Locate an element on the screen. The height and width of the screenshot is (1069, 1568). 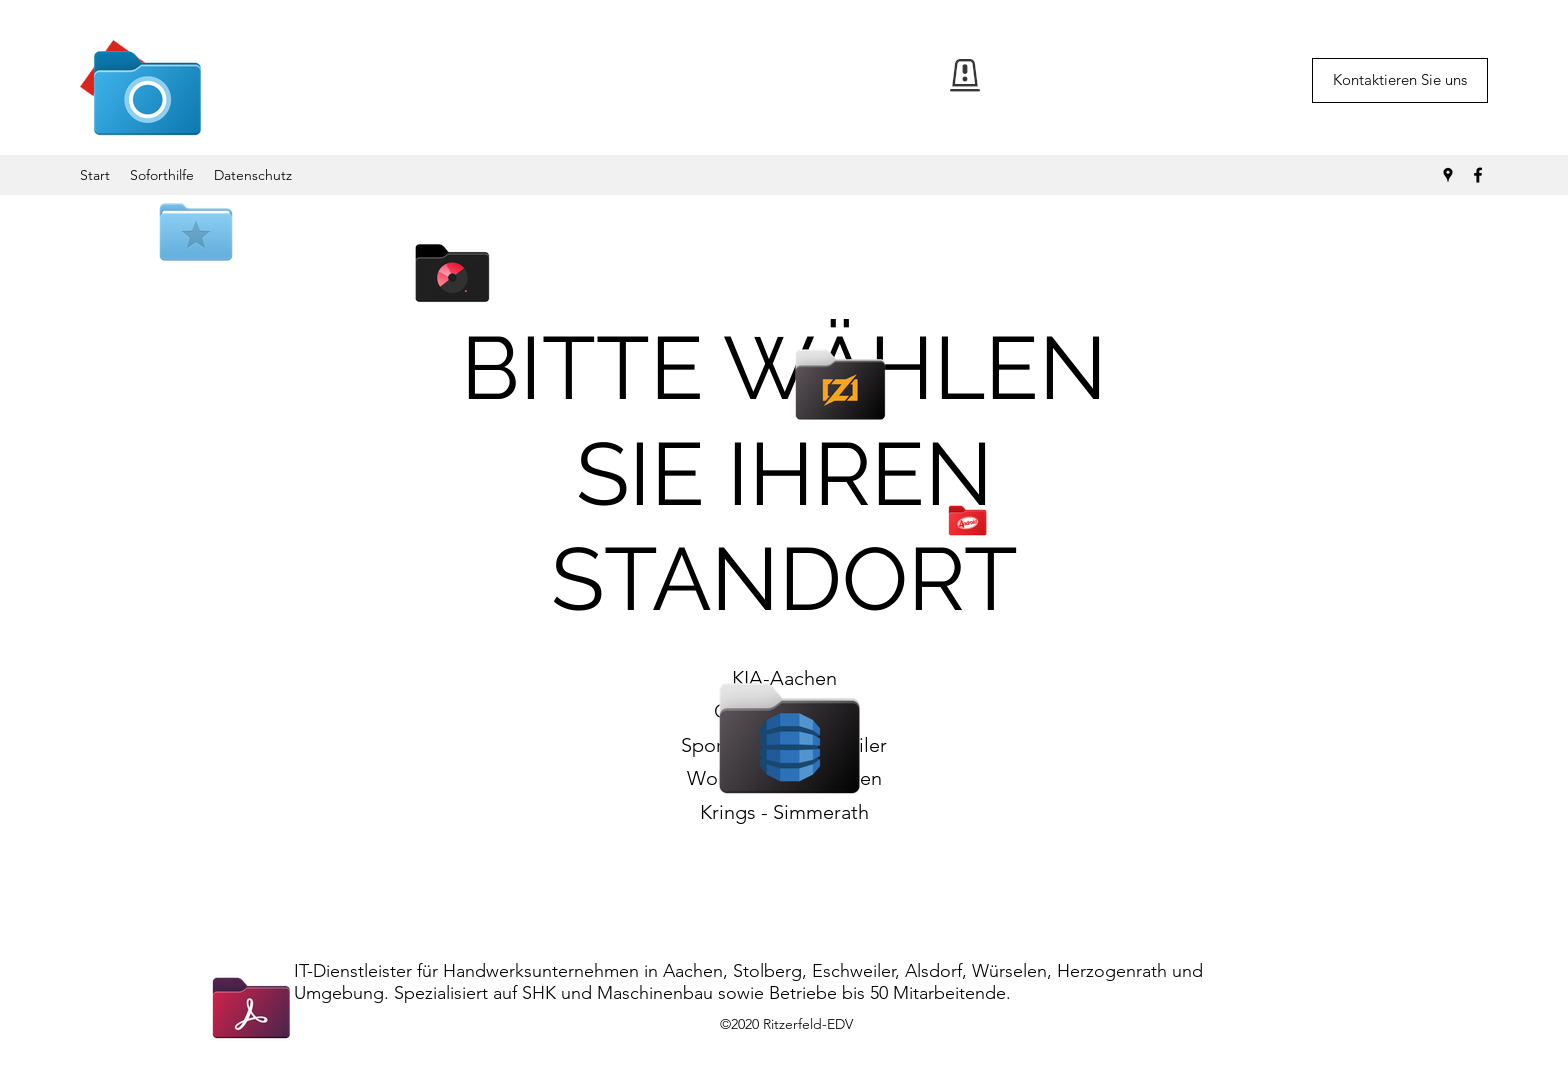
folder containing wondershare dvd creator project files is located at coordinates (452, 275).